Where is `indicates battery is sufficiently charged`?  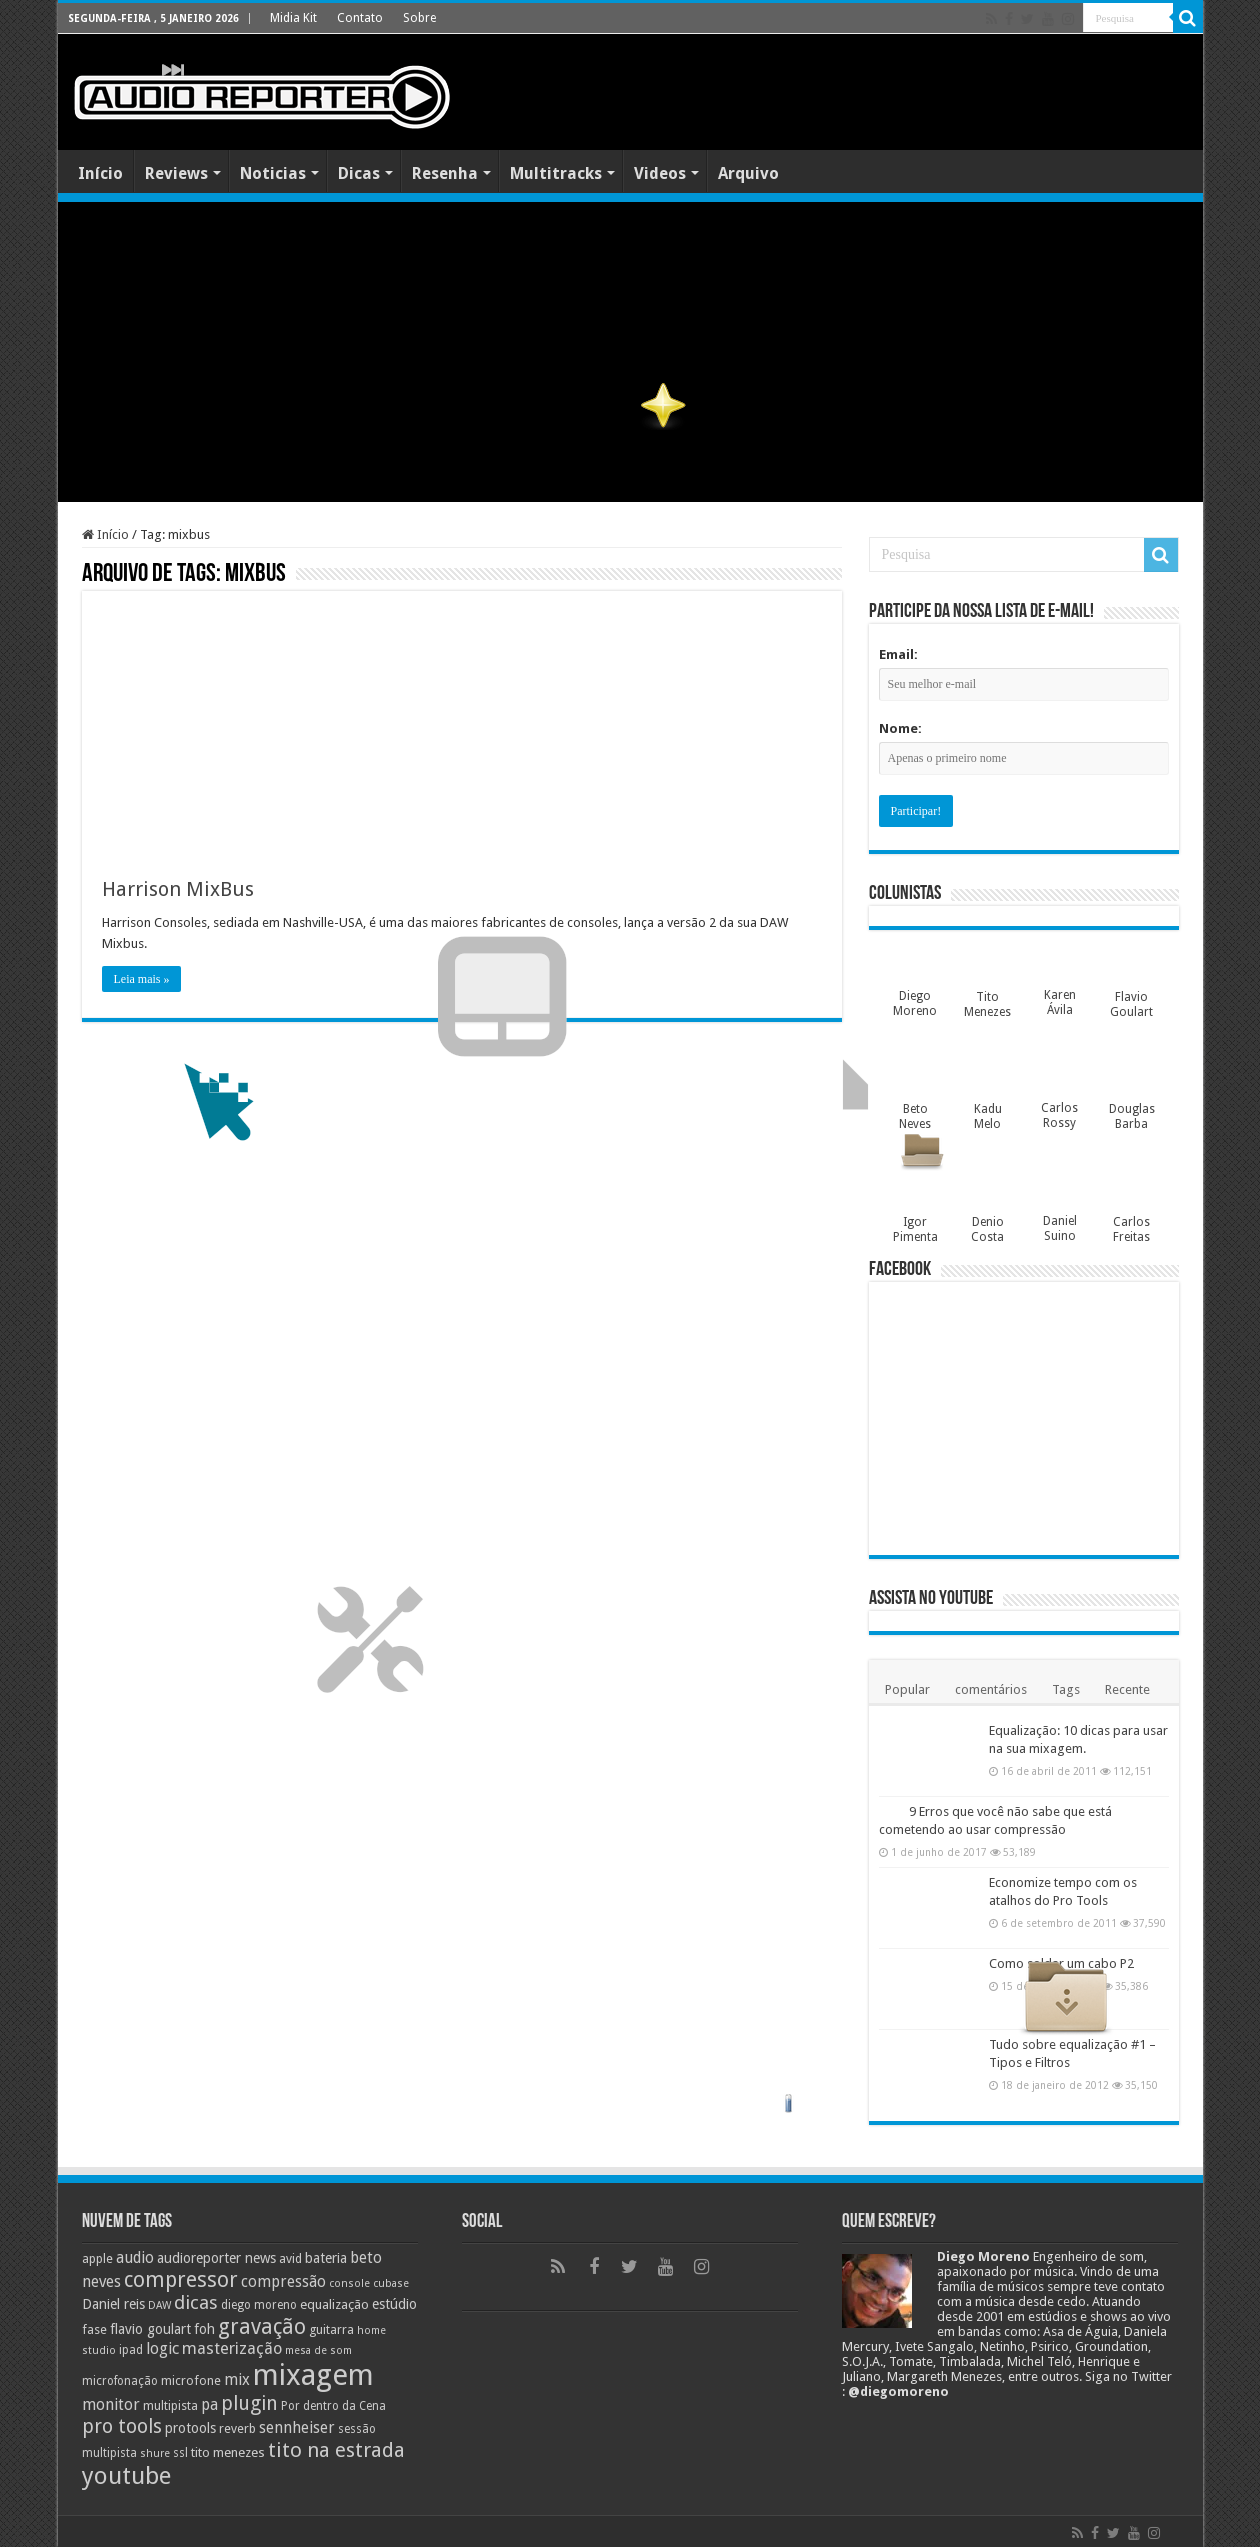
indicates battery is sufficiently charged is located at coordinates (788, 2103).